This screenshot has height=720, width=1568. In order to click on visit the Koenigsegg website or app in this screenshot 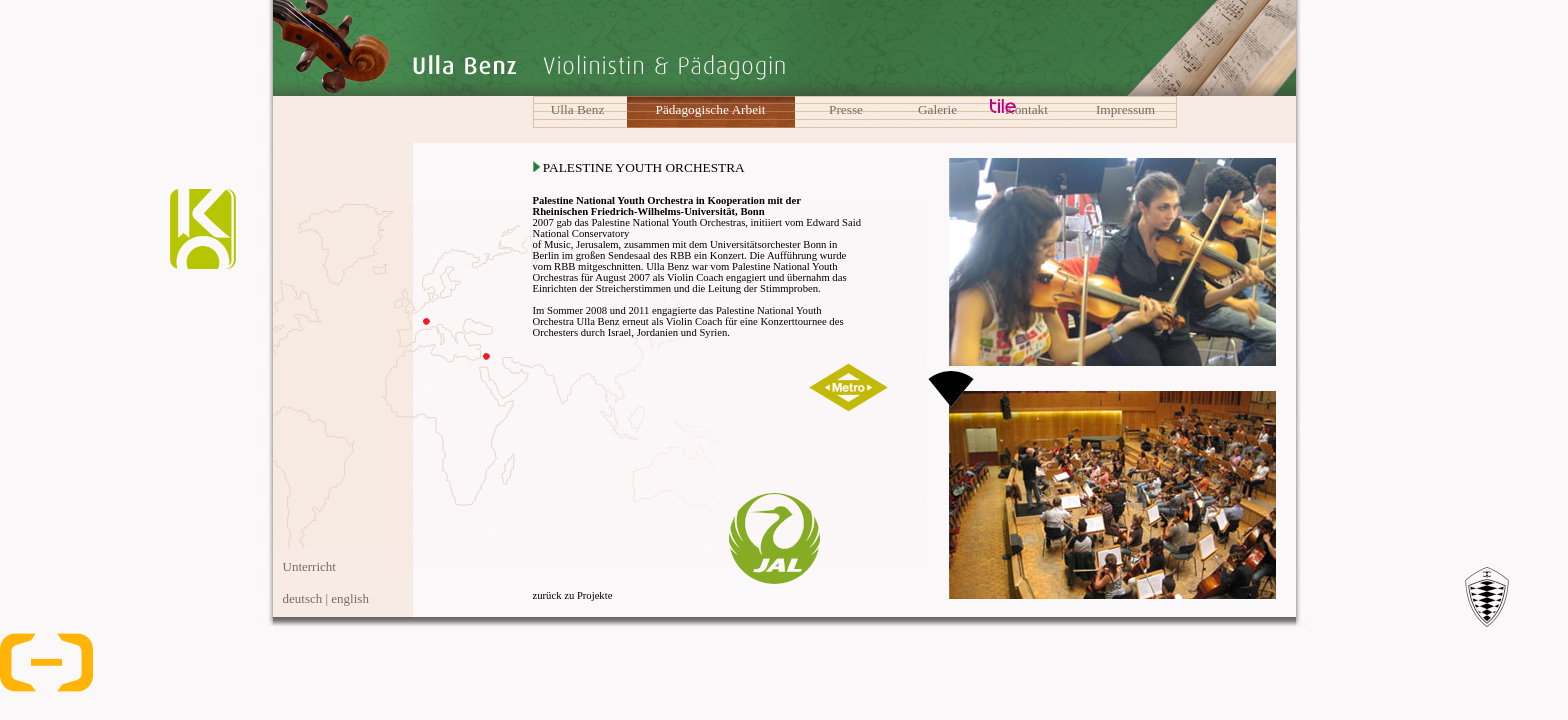, I will do `click(1487, 597)`.